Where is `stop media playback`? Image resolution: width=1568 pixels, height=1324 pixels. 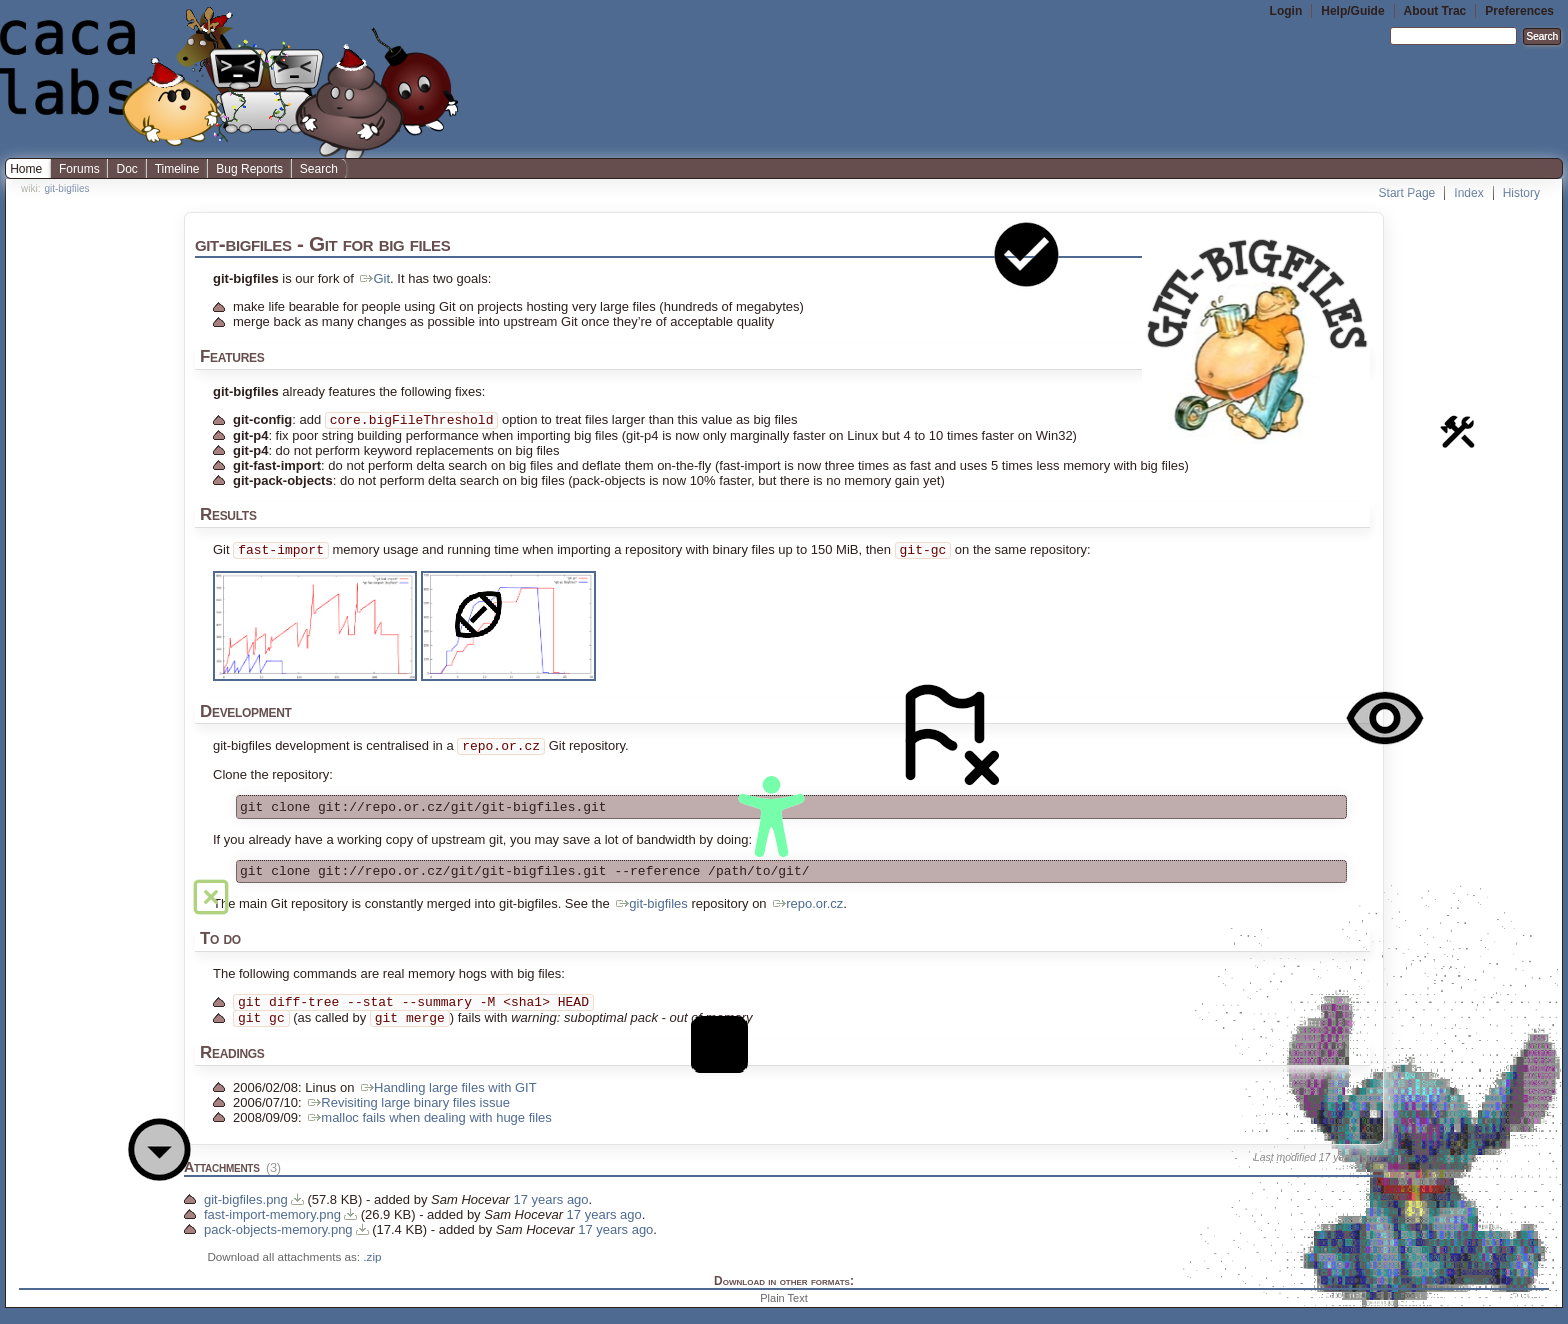 stop media playback is located at coordinates (719, 1044).